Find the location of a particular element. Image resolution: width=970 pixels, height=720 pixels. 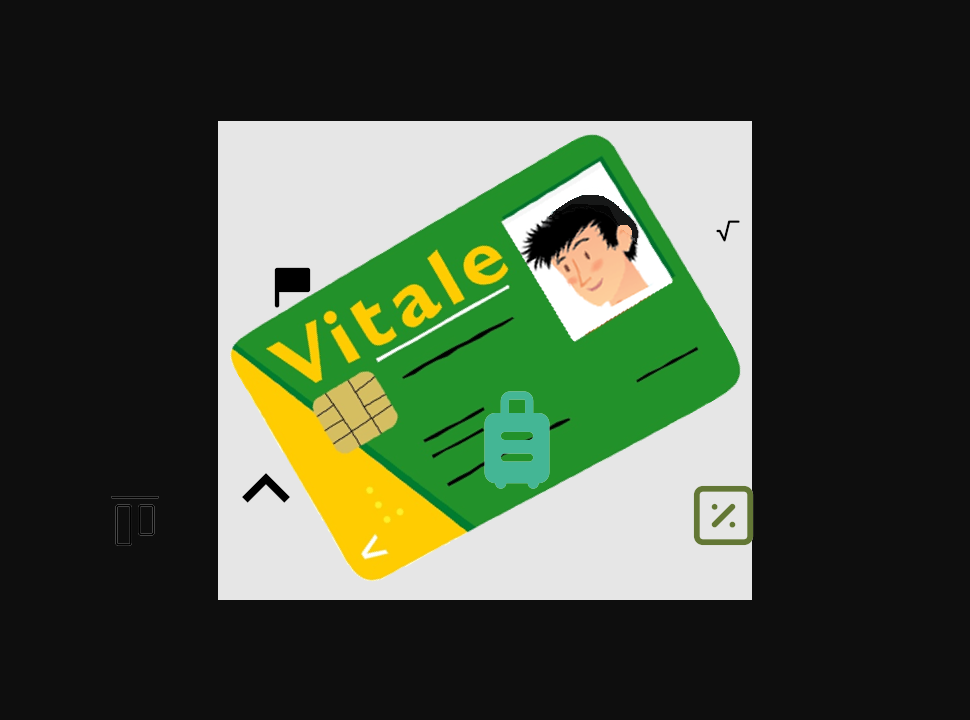

access square root or radical function in calculator is located at coordinates (728, 231).